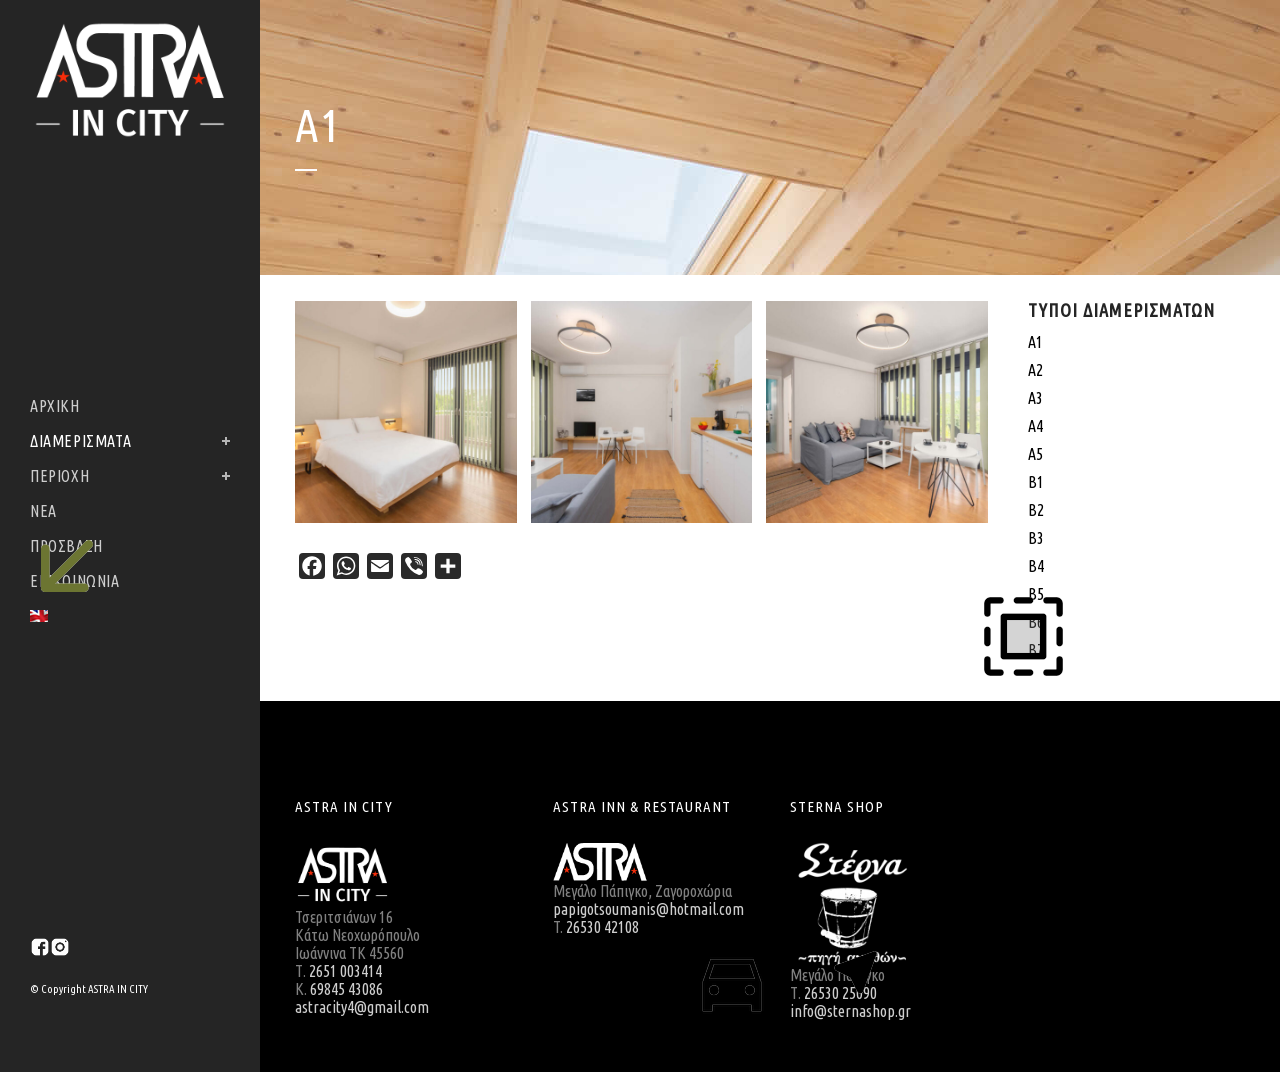 This screenshot has height=1072, width=1280. I want to click on navigate to the bottom-left corner, so click(67, 566).